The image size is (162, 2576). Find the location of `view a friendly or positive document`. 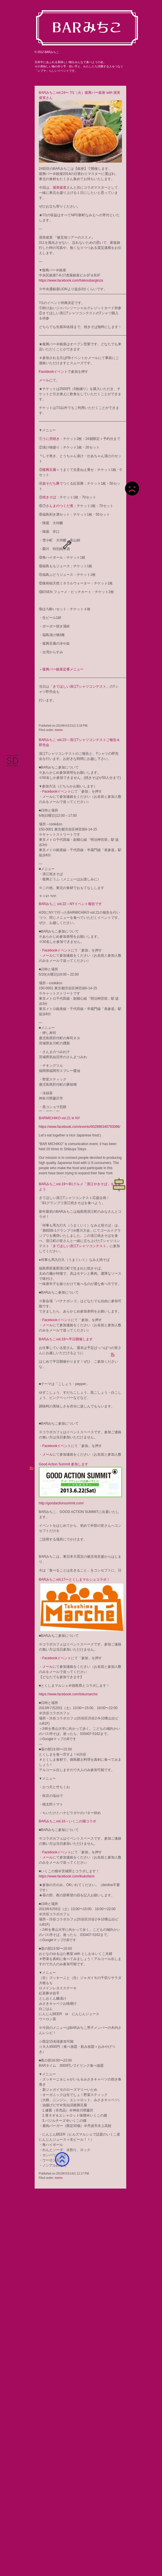

view a friendly or positive document is located at coordinates (113, 1355).